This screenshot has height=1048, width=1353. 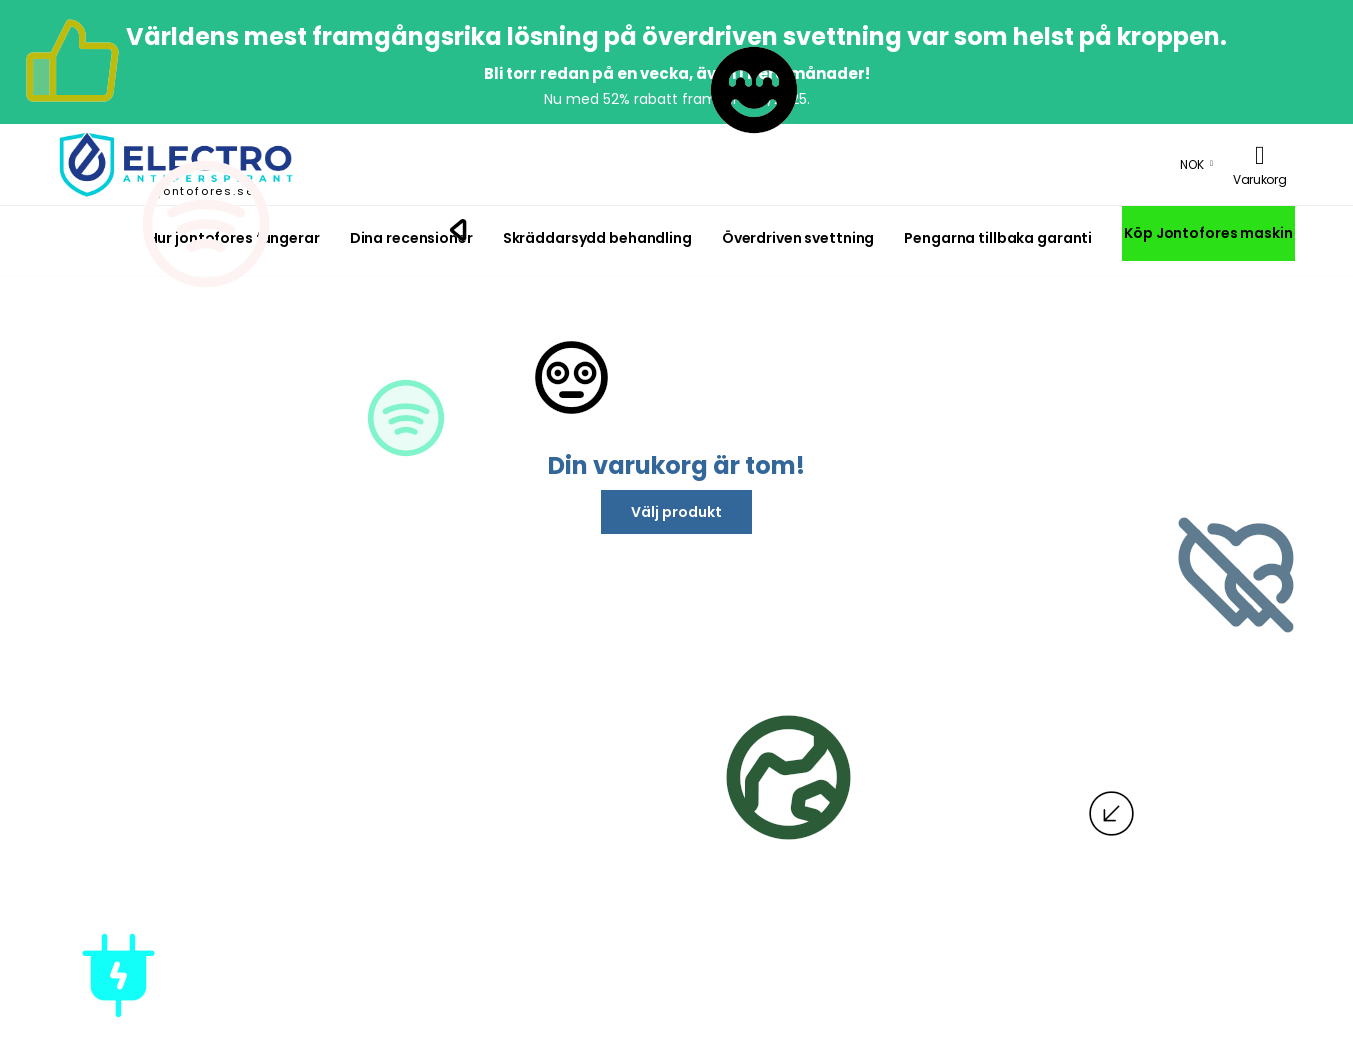 I want to click on device is currently charging, so click(x=118, y=975).